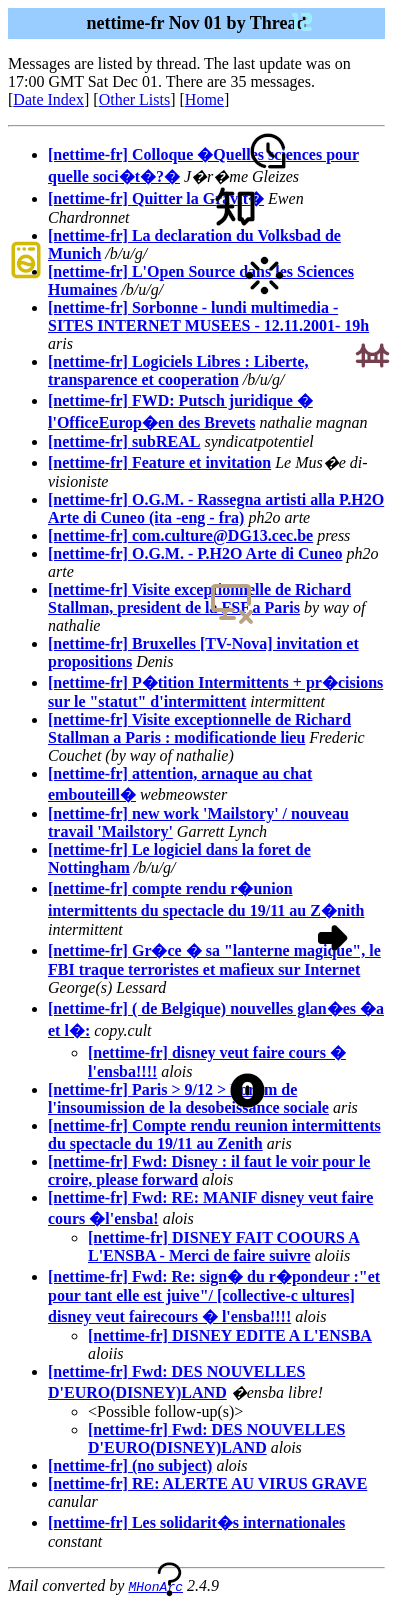 This screenshot has height=1603, width=393. Describe the element at coordinates (333, 938) in the screenshot. I see `navigate to the next item or page` at that location.